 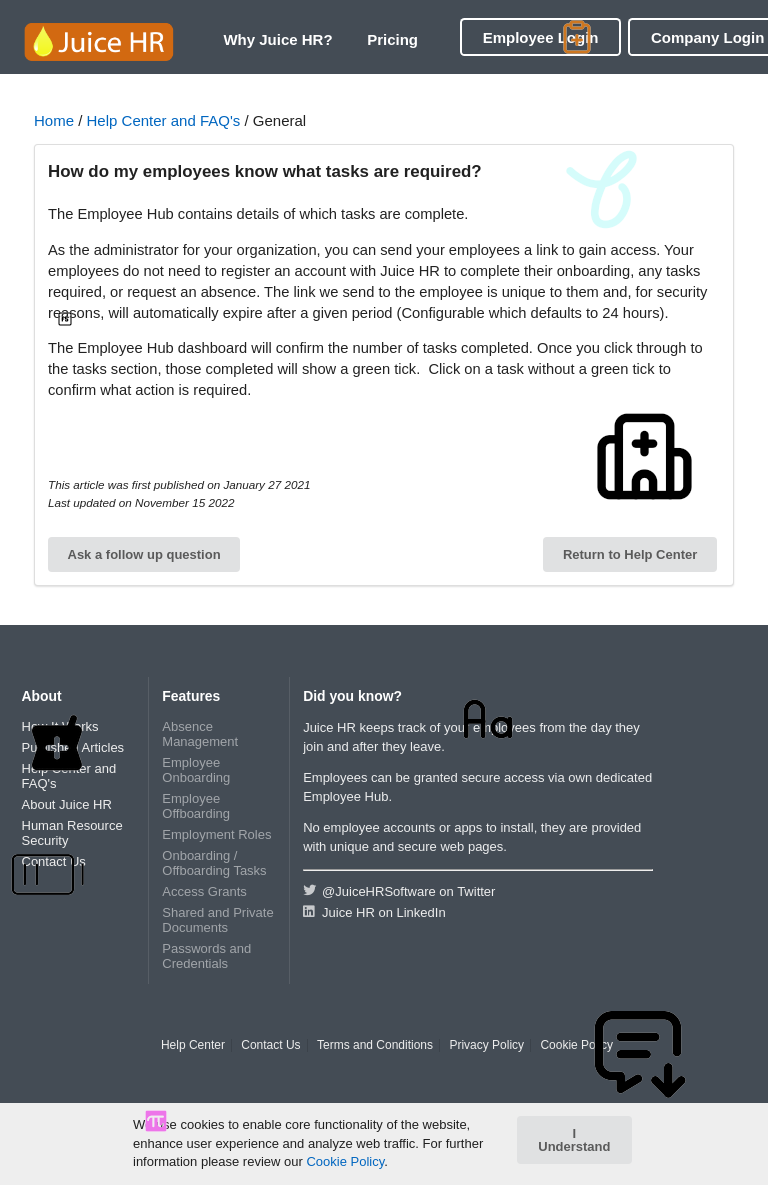 What do you see at coordinates (488, 719) in the screenshot?
I see `change text case formatting` at bounding box center [488, 719].